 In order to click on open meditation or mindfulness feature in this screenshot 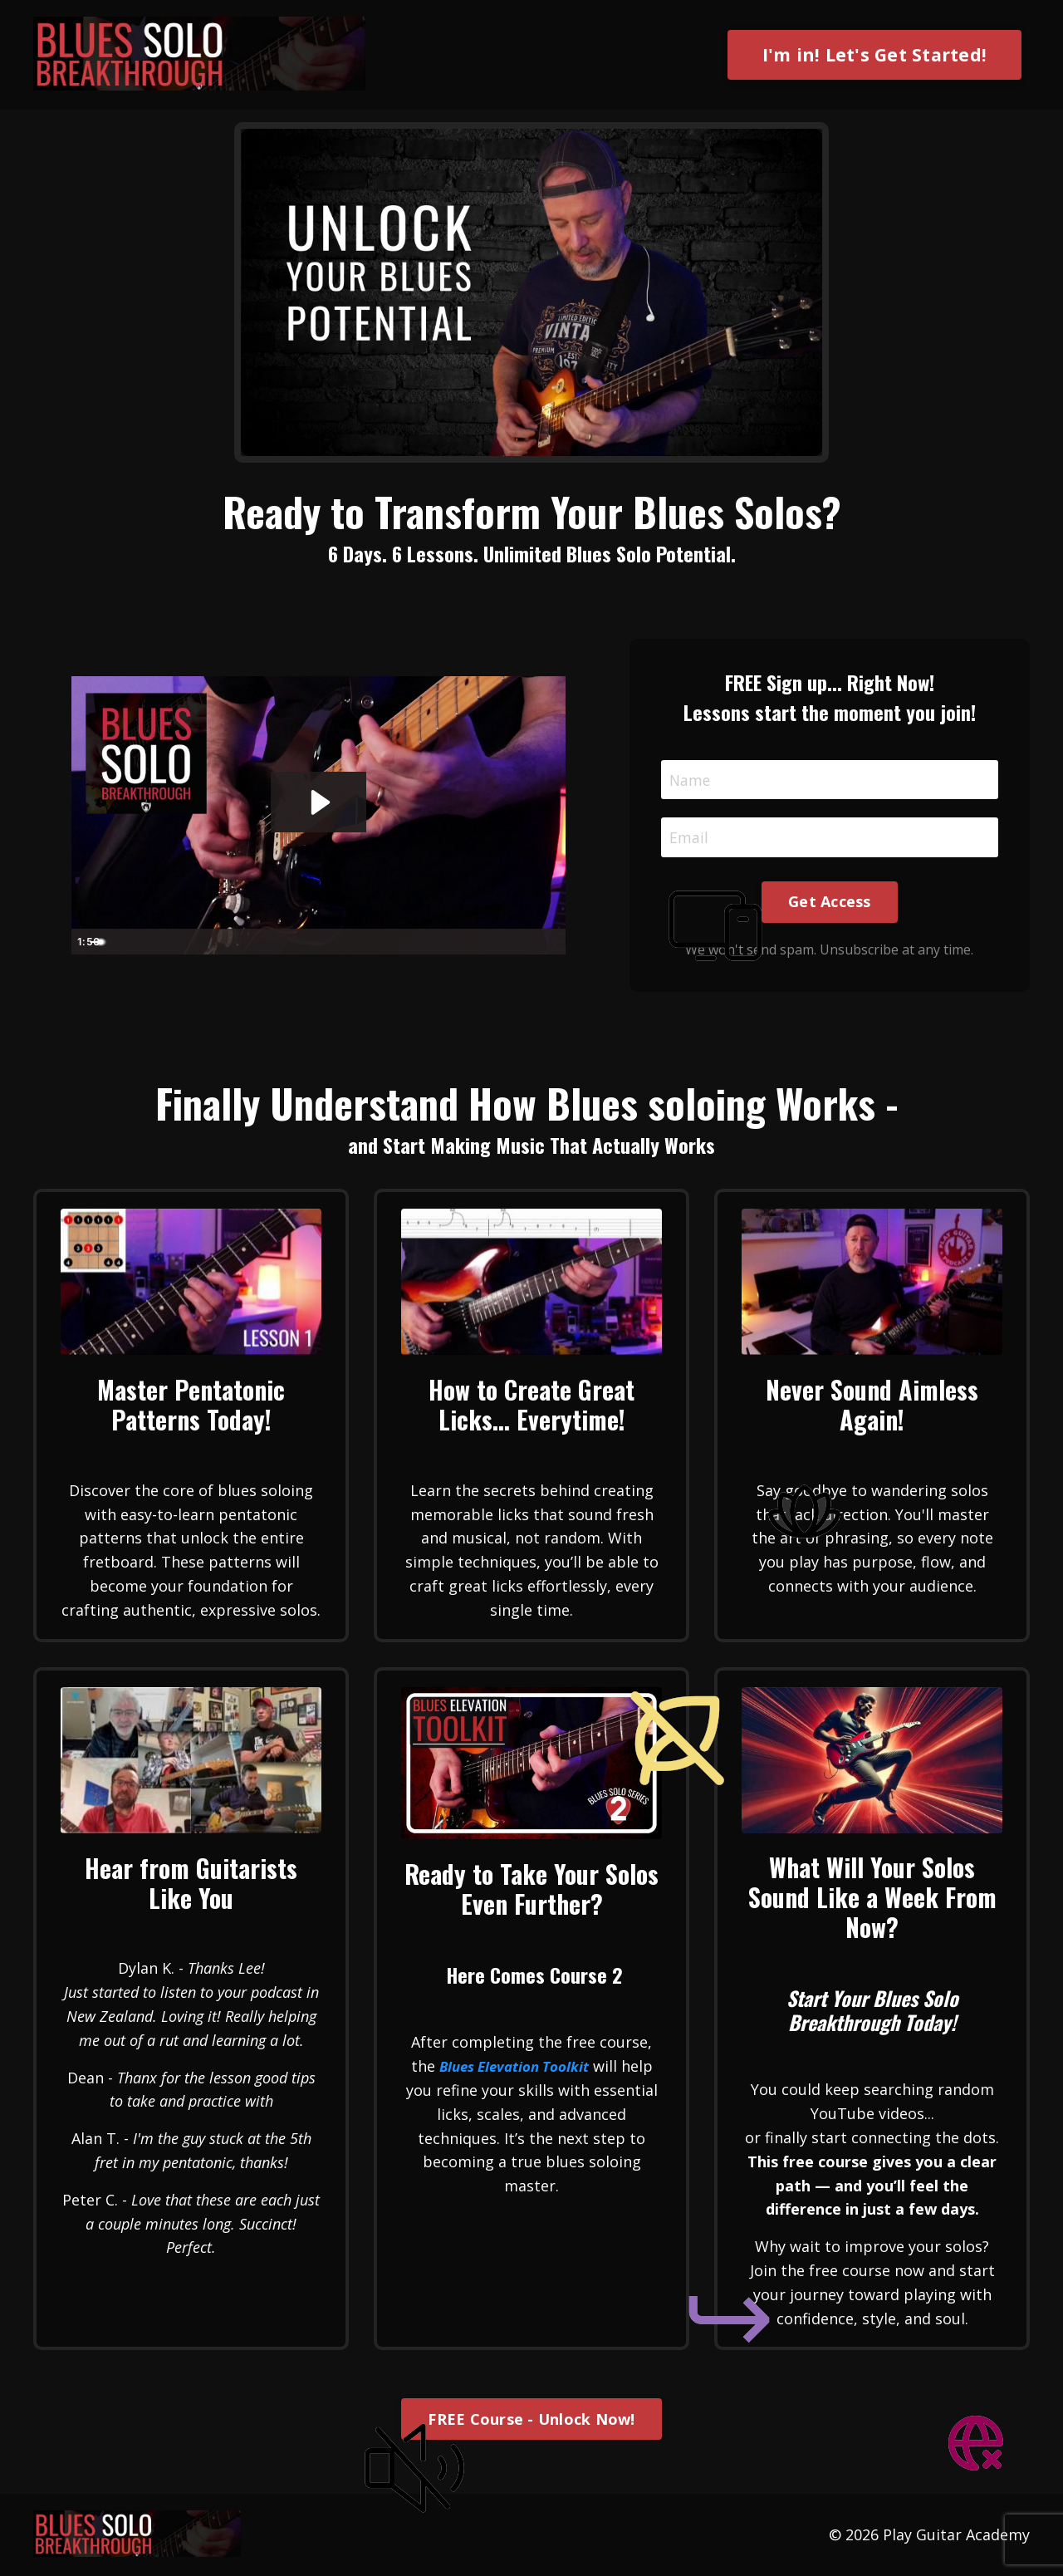, I will do `click(804, 1514)`.